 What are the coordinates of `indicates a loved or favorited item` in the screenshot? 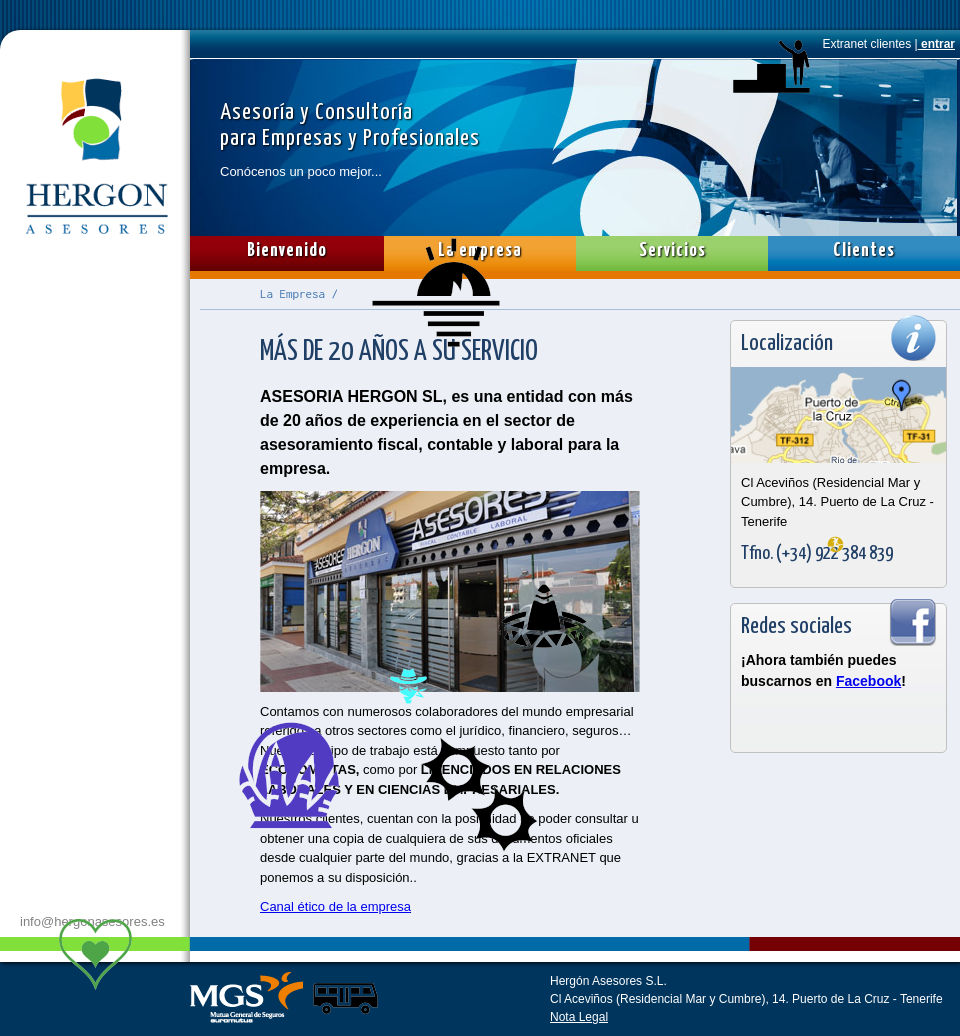 It's located at (95, 954).